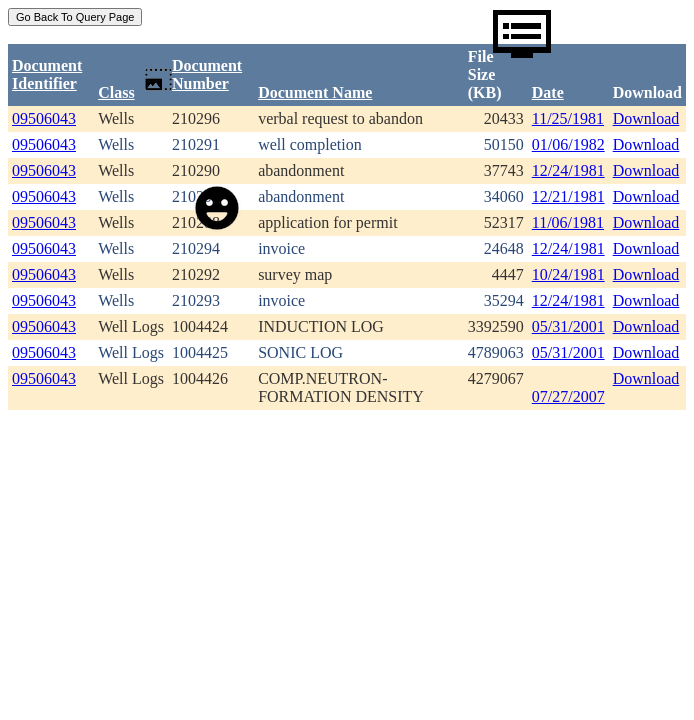  Describe the element at coordinates (217, 208) in the screenshot. I see `add an emoji or emoticon to your message` at that location.